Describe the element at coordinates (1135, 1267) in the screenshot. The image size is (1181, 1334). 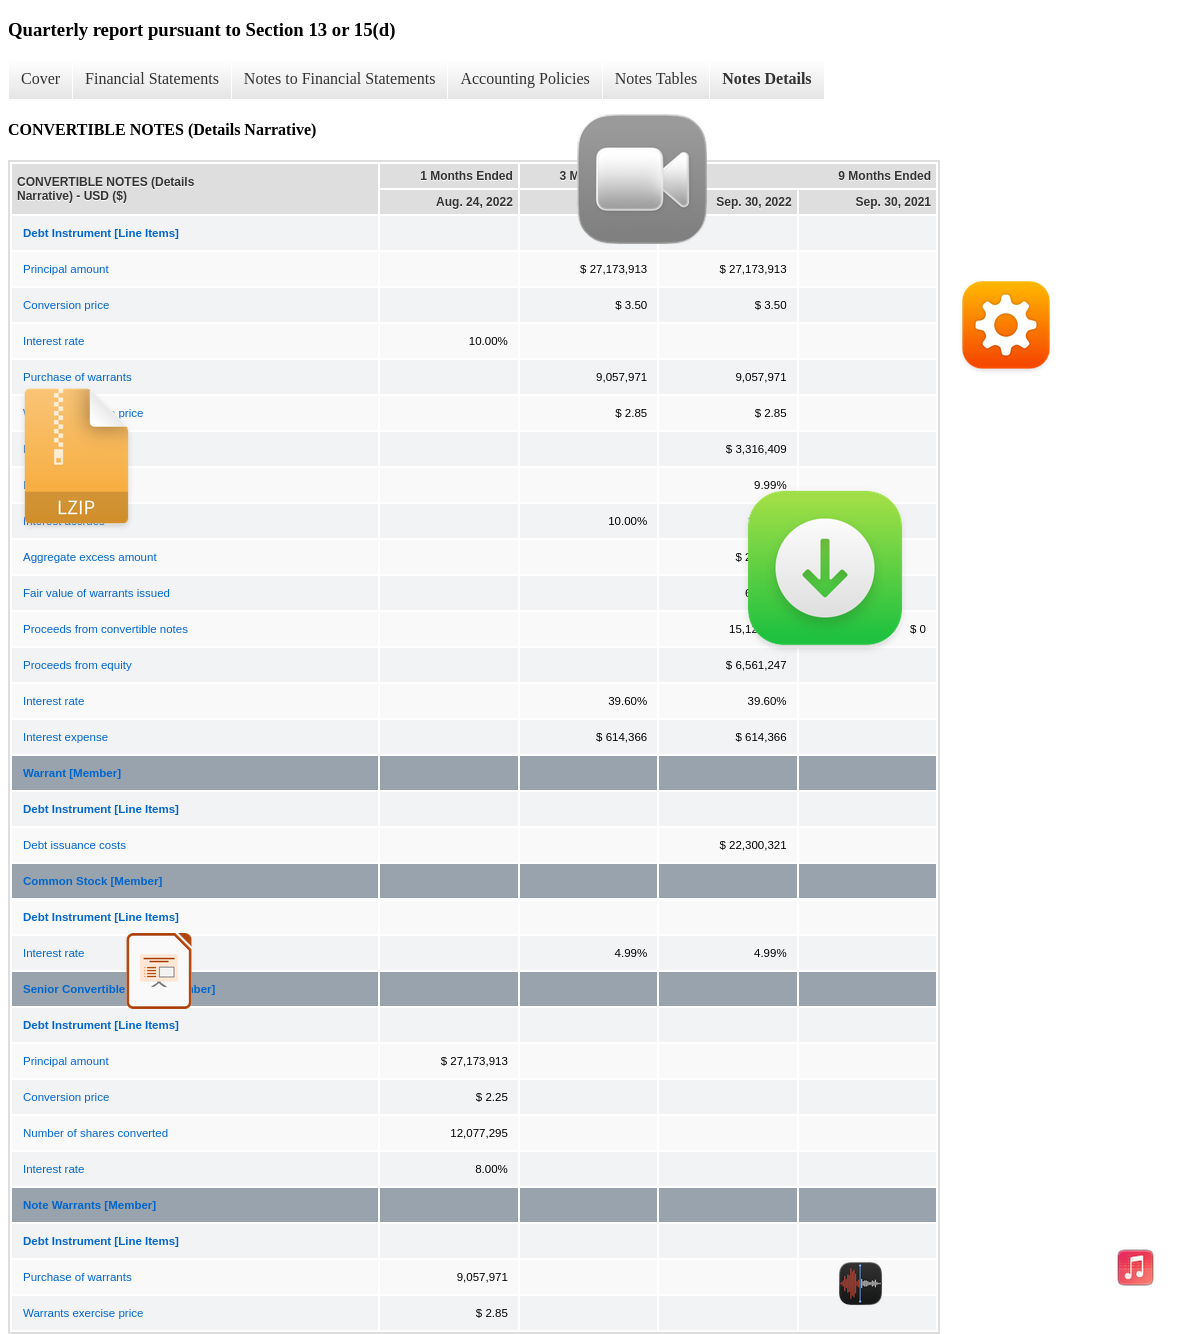
I see `open the gnome music app` at that location.